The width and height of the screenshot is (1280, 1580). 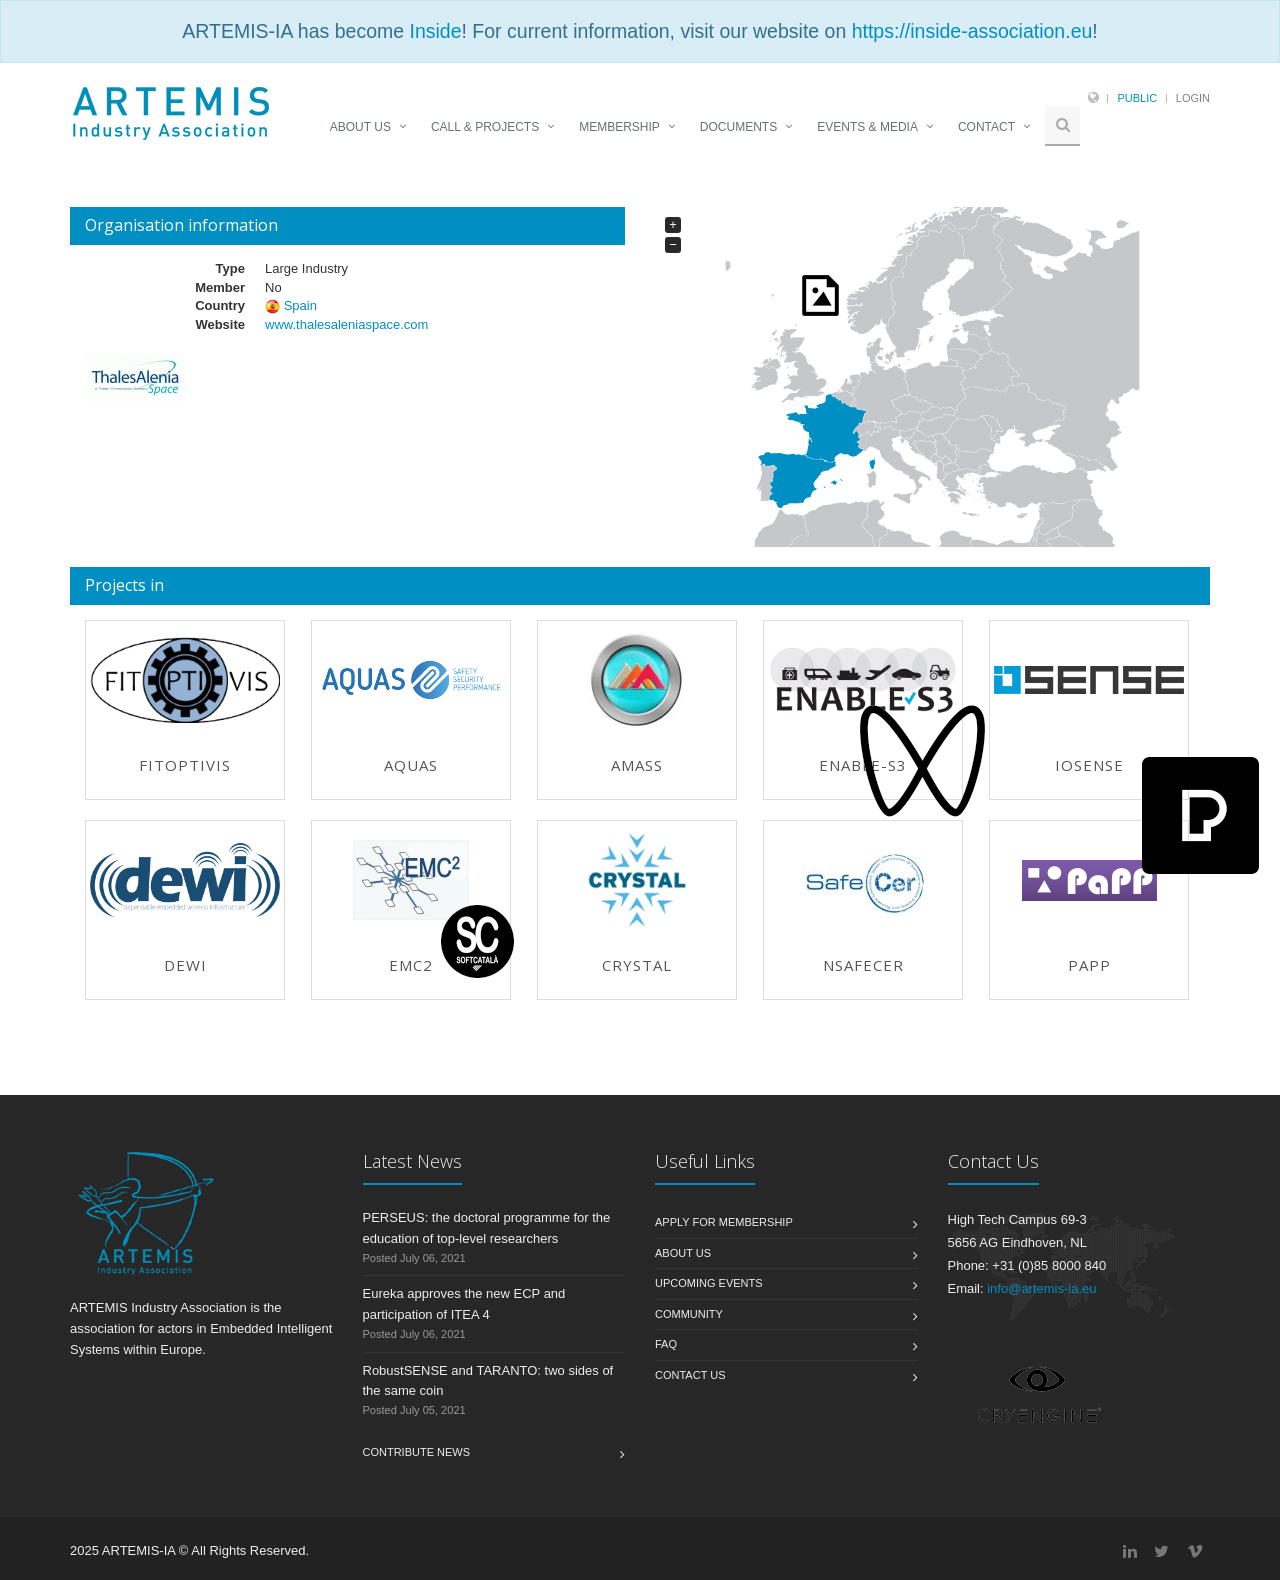 I want to click on open wechat channels, so click(x=922, y=760).